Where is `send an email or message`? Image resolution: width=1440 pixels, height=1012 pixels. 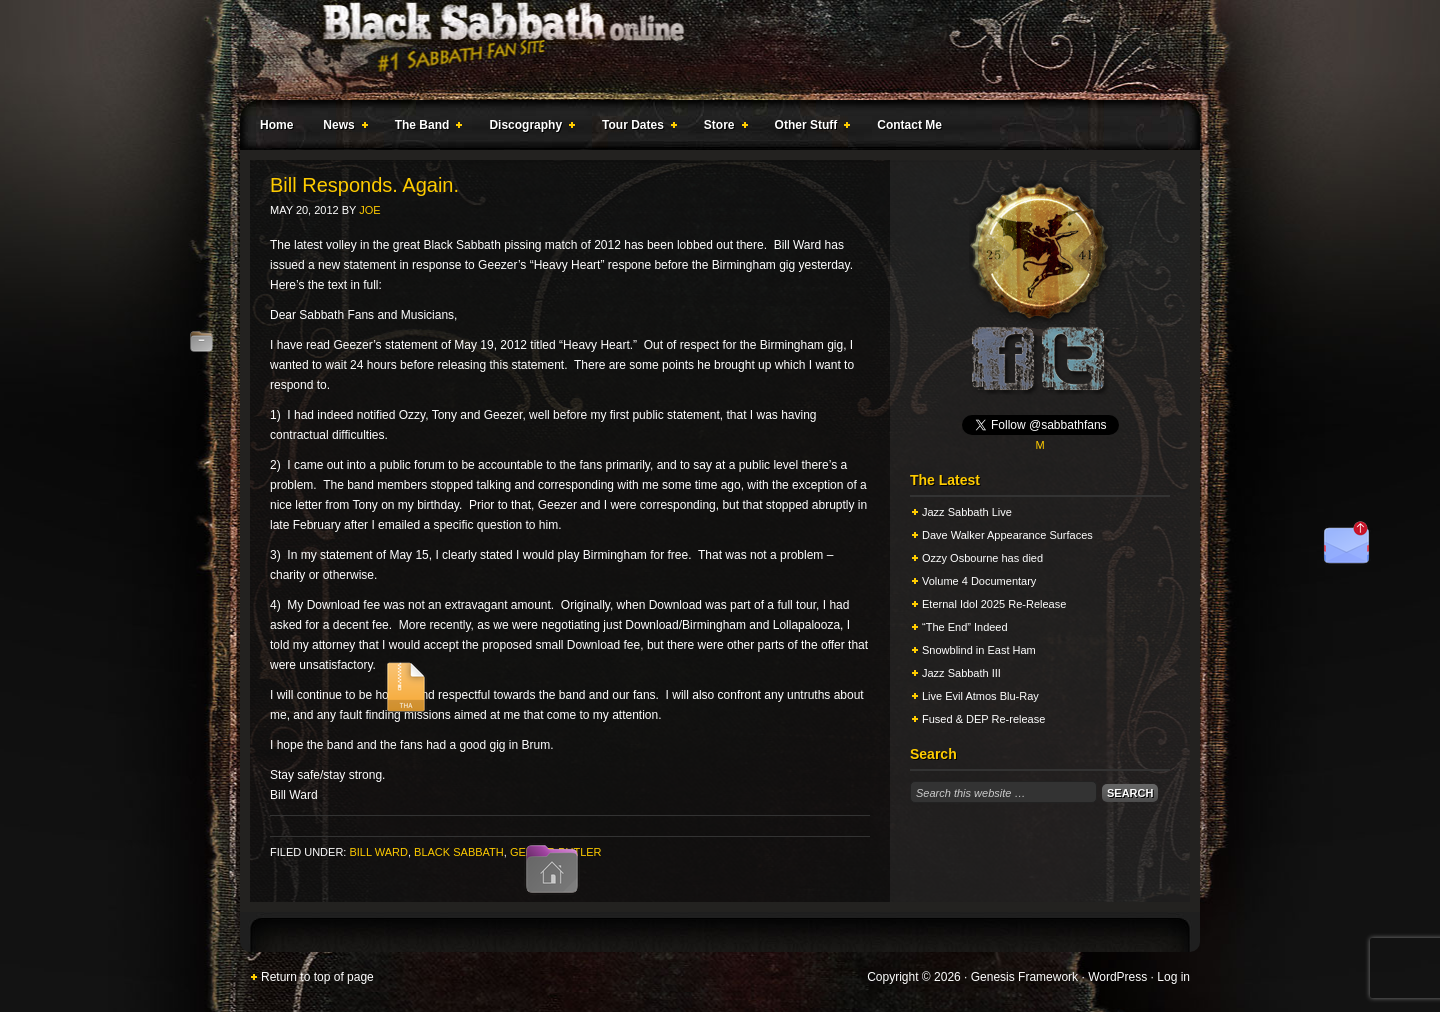
send an email or message is located at coordinates (1346, 545).